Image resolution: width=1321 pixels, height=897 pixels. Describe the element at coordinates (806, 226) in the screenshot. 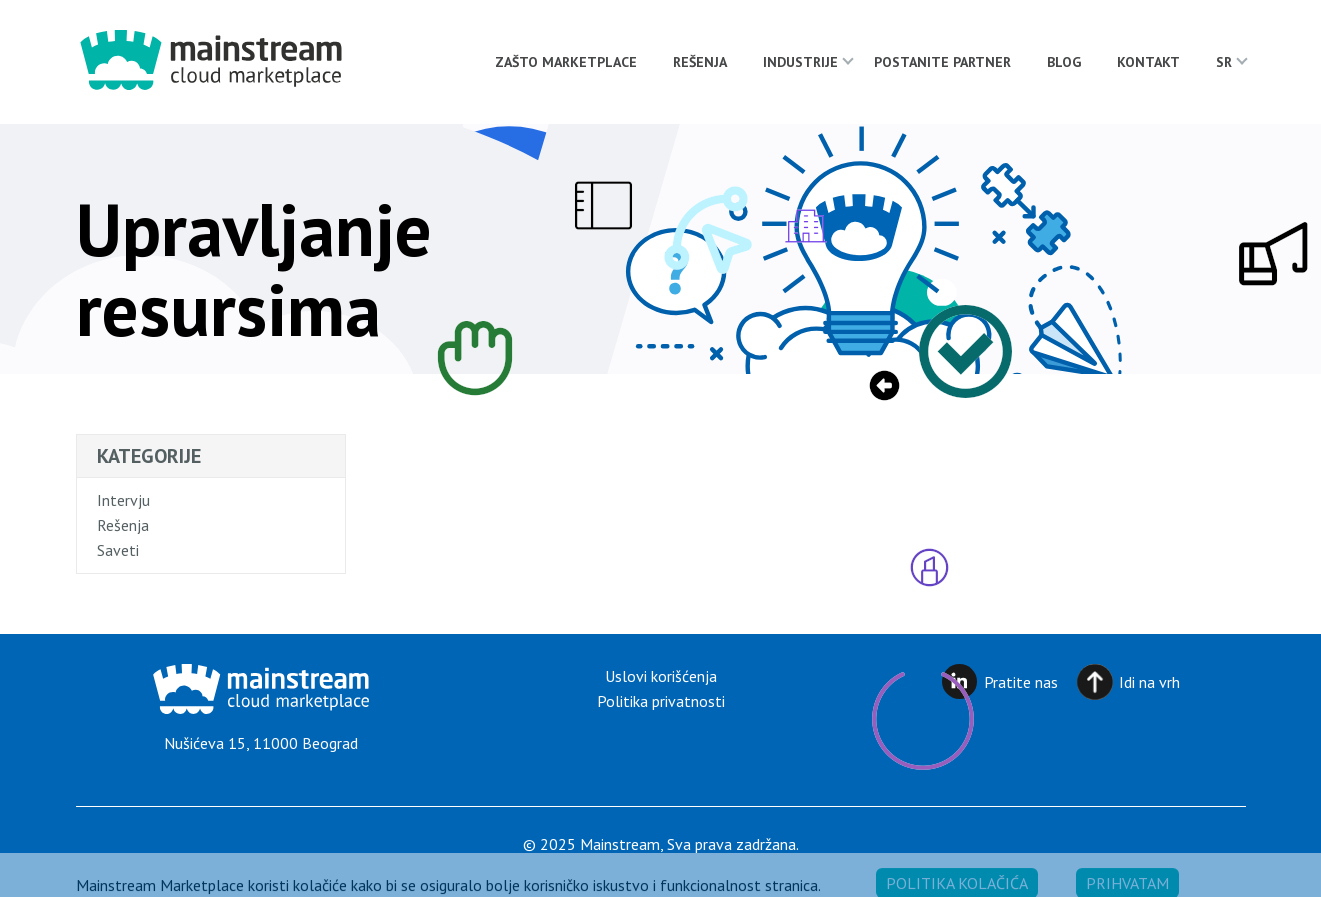

I see `view apartment or building listings` at that location.